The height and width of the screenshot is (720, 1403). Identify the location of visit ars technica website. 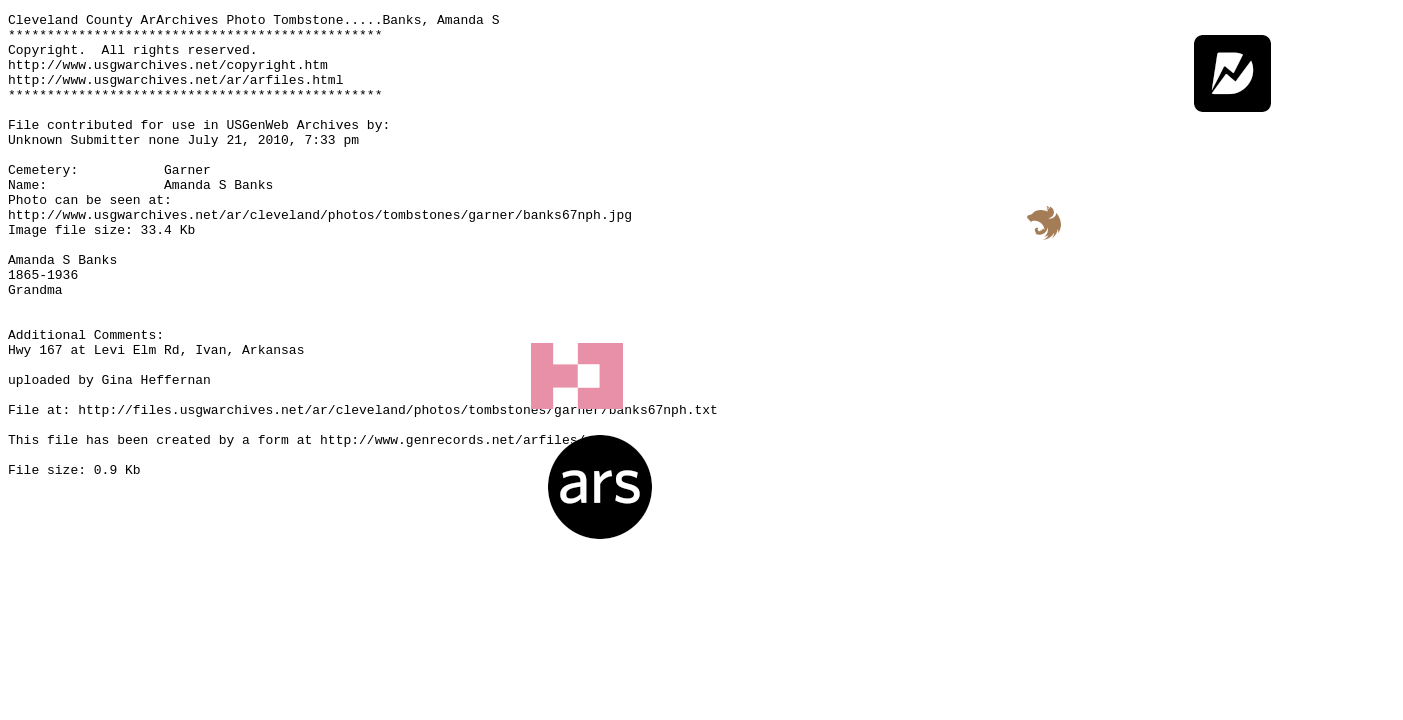
(600, 487).